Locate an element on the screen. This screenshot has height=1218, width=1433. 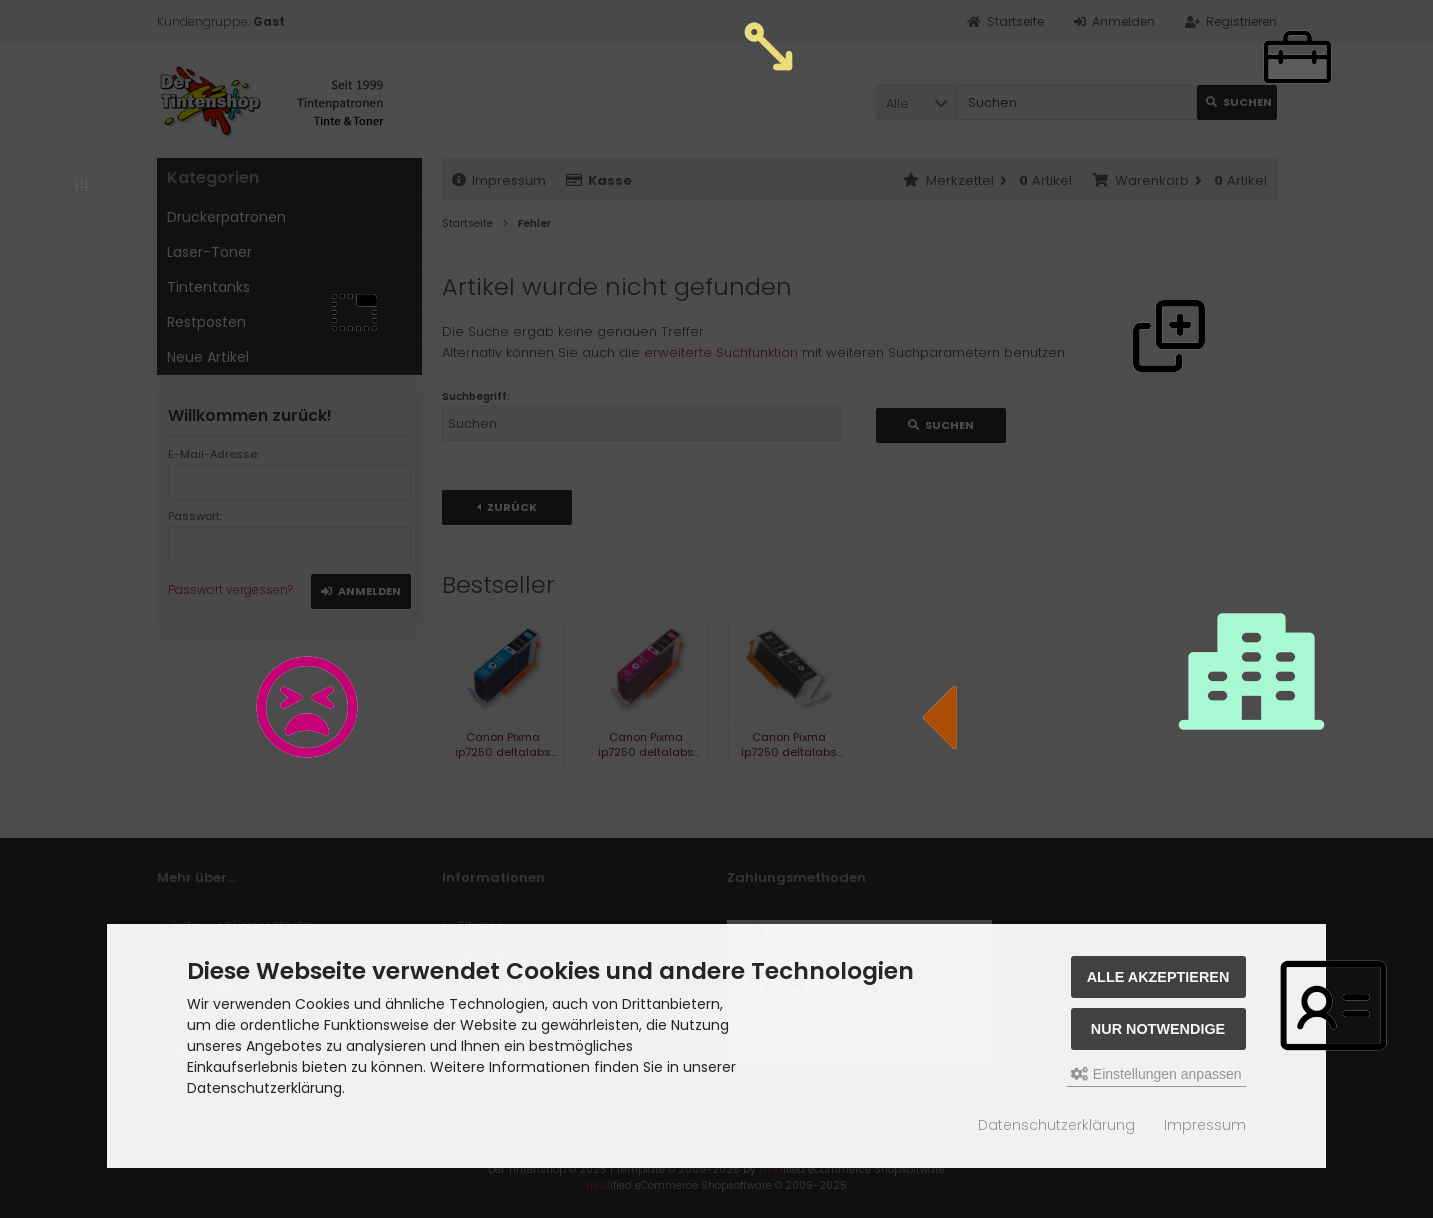
an inactive or background browser tab is located at coordinates (354, 312).